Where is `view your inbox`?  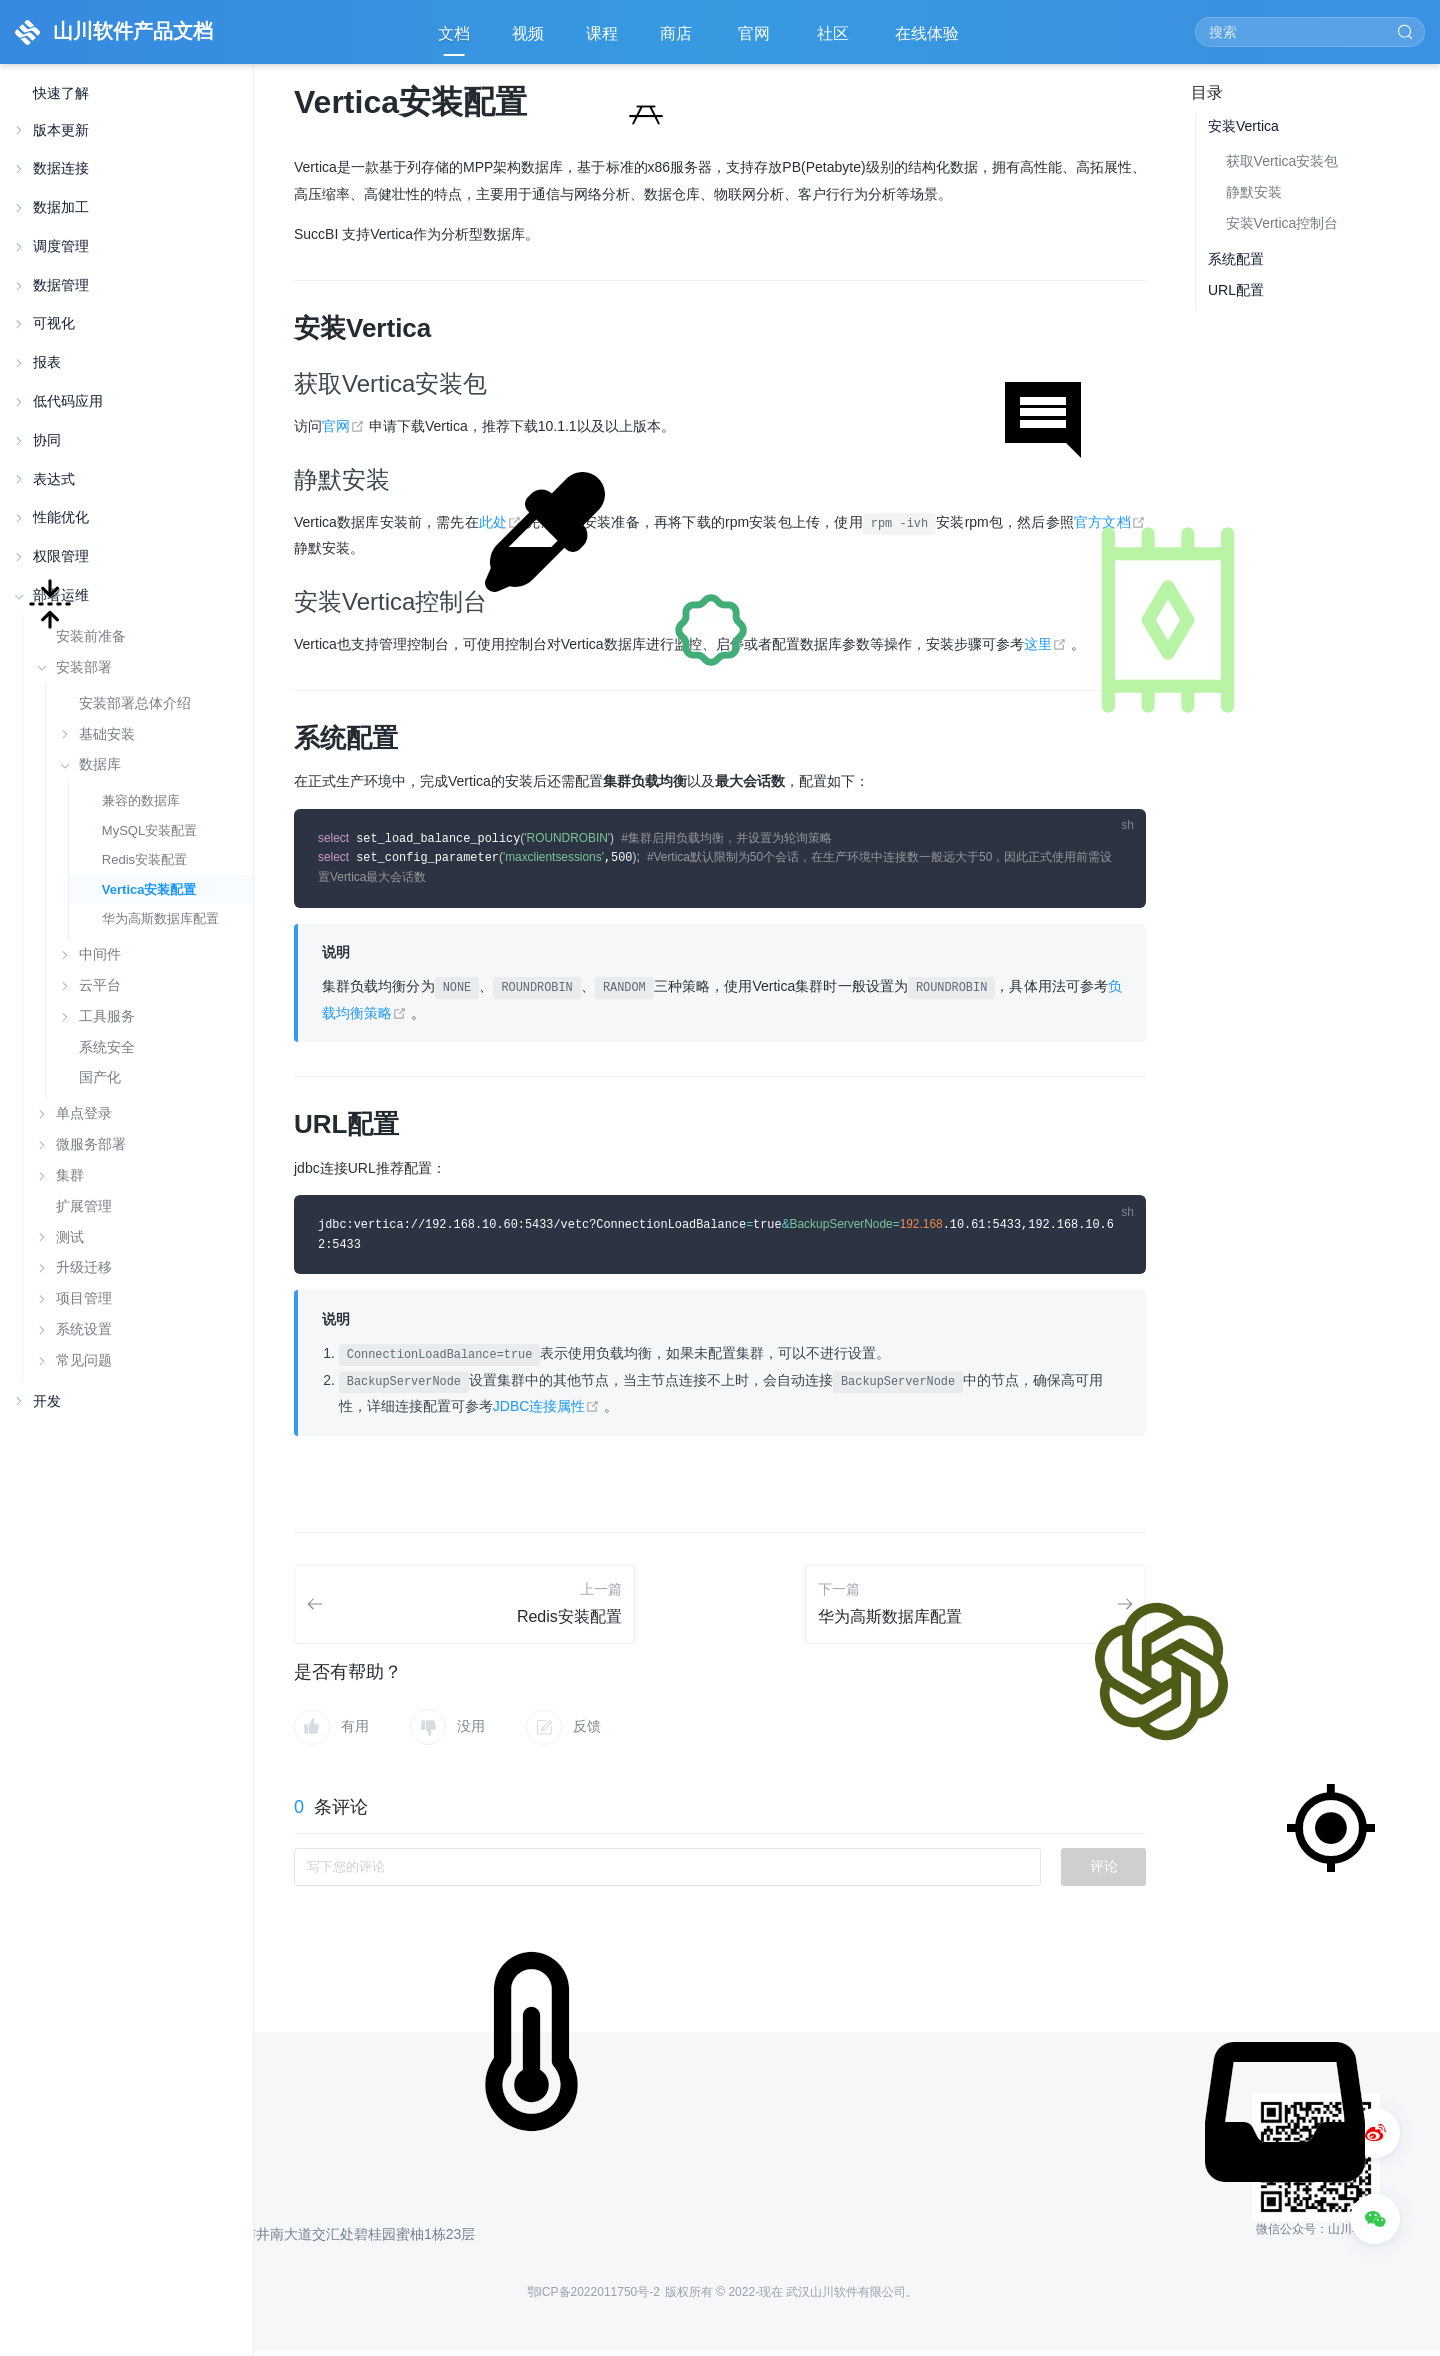 view your inbox is located at coordinates (1285, 2112).